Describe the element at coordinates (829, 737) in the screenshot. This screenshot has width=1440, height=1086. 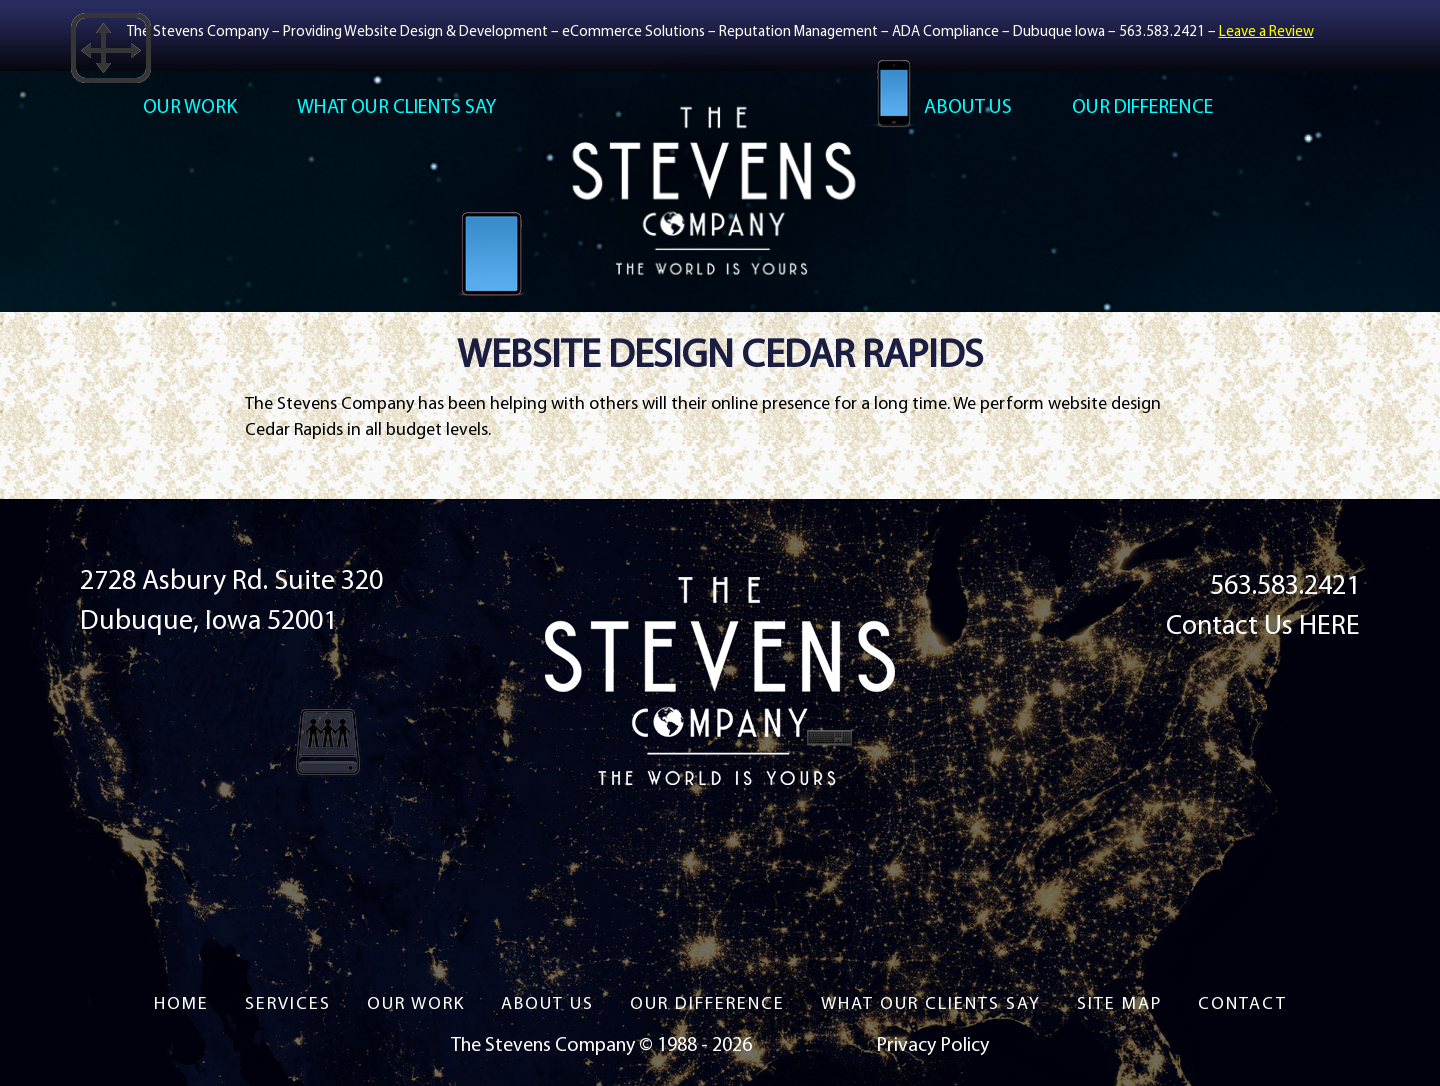
I see `indicates extended keyboard connected via bluetooth` at that location.